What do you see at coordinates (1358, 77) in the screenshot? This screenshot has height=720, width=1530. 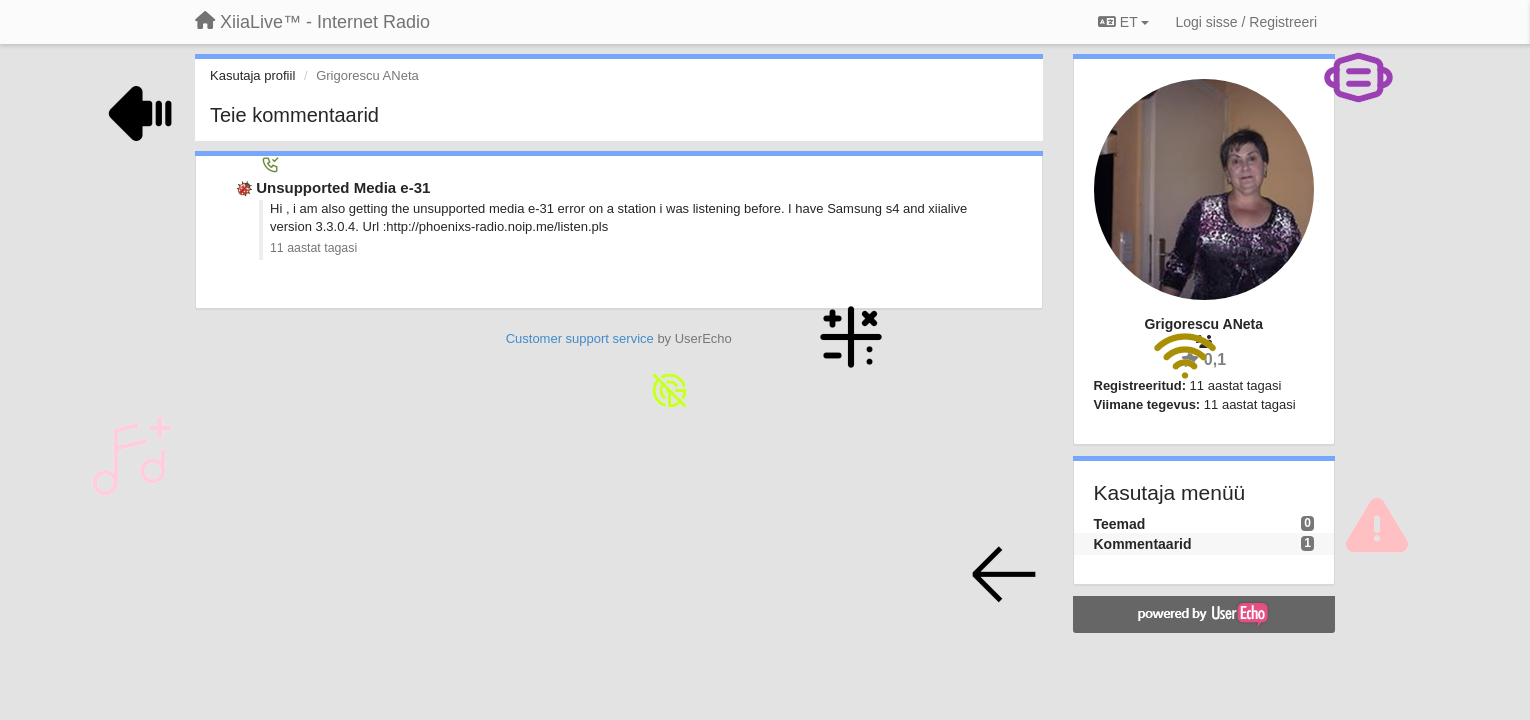 I see `indicates mask required area or health protocol` at bounding box center [1358, 77].